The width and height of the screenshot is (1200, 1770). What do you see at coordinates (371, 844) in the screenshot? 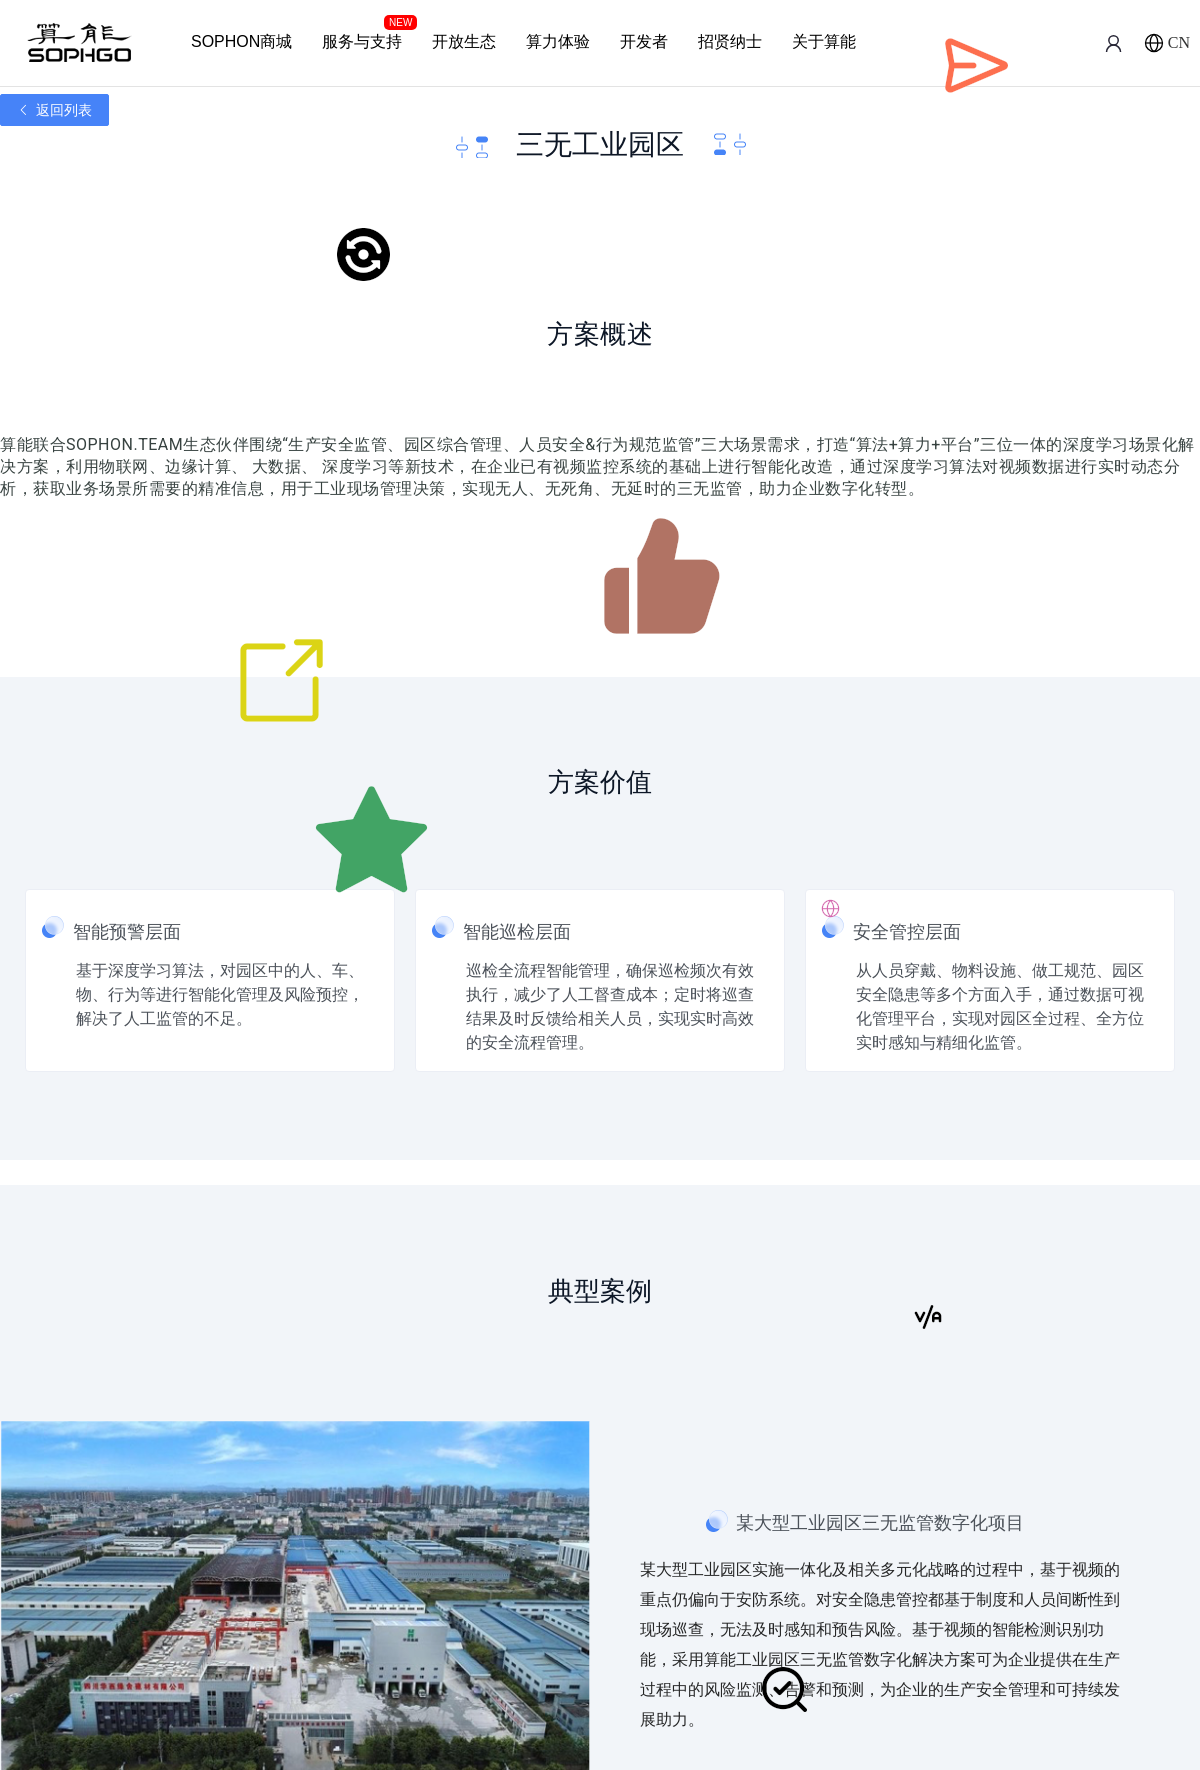
I see `indicates a favorited or starred item` at bounding box center [371, 844].